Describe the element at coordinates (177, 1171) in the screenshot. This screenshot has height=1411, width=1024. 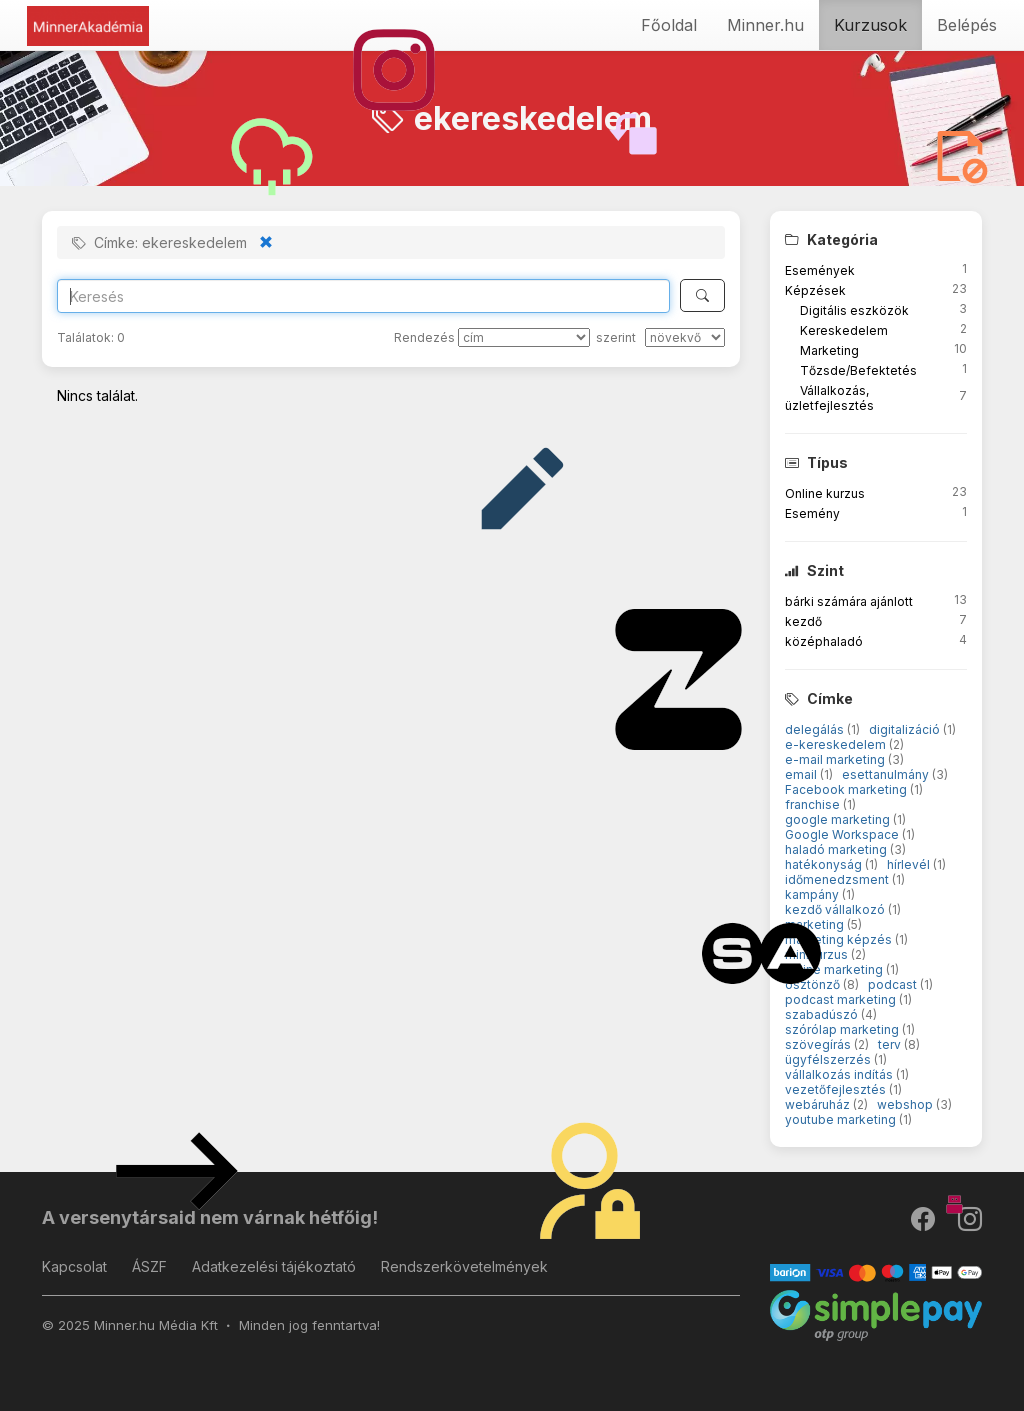
I see `navigate to the next page or step` at that location.